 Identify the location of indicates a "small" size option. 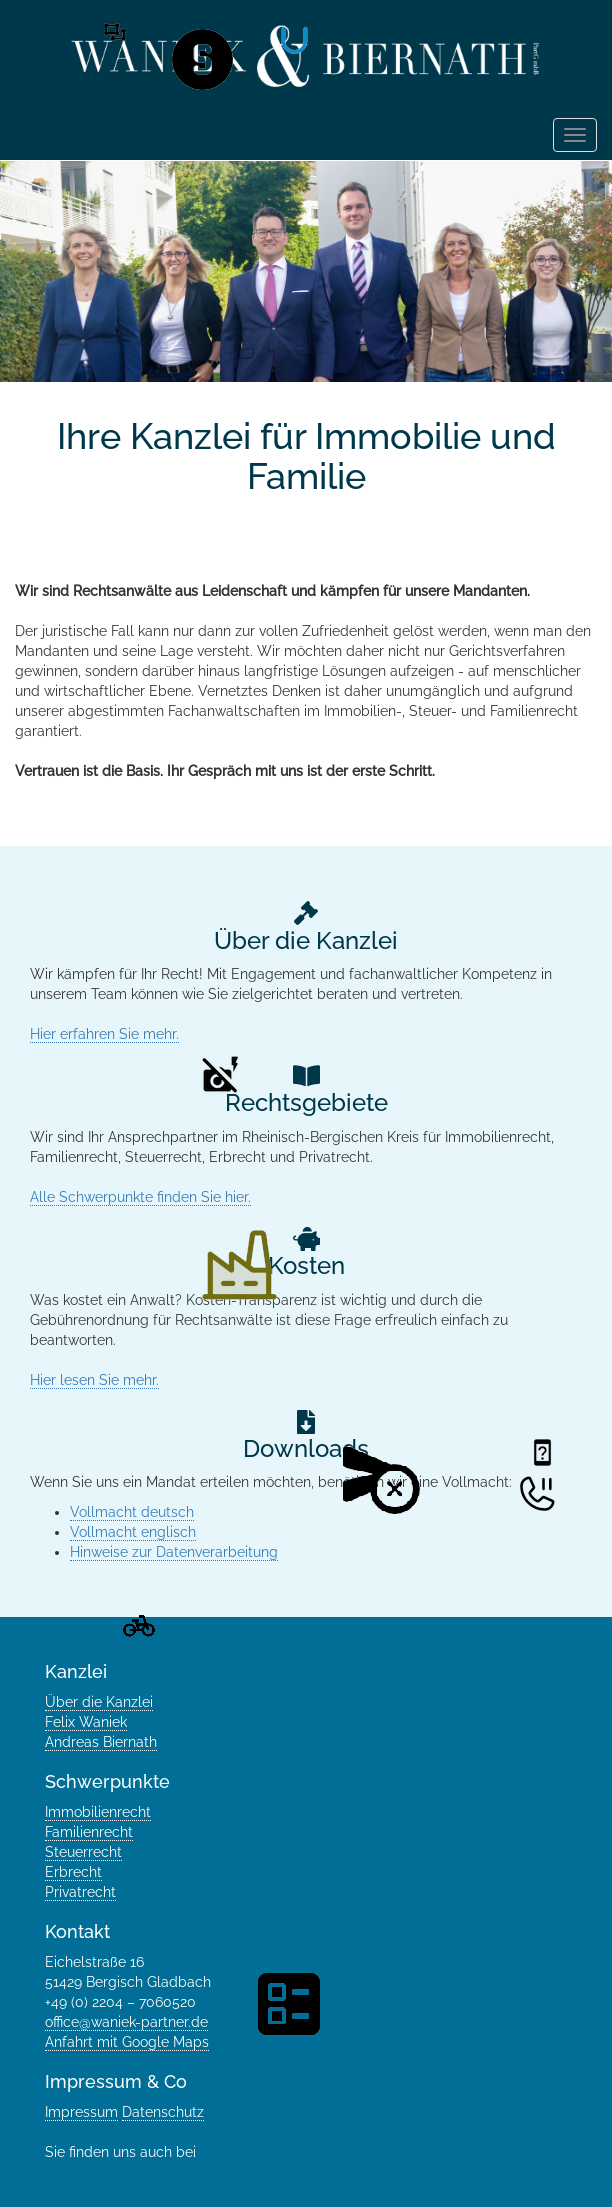
(202, 59).